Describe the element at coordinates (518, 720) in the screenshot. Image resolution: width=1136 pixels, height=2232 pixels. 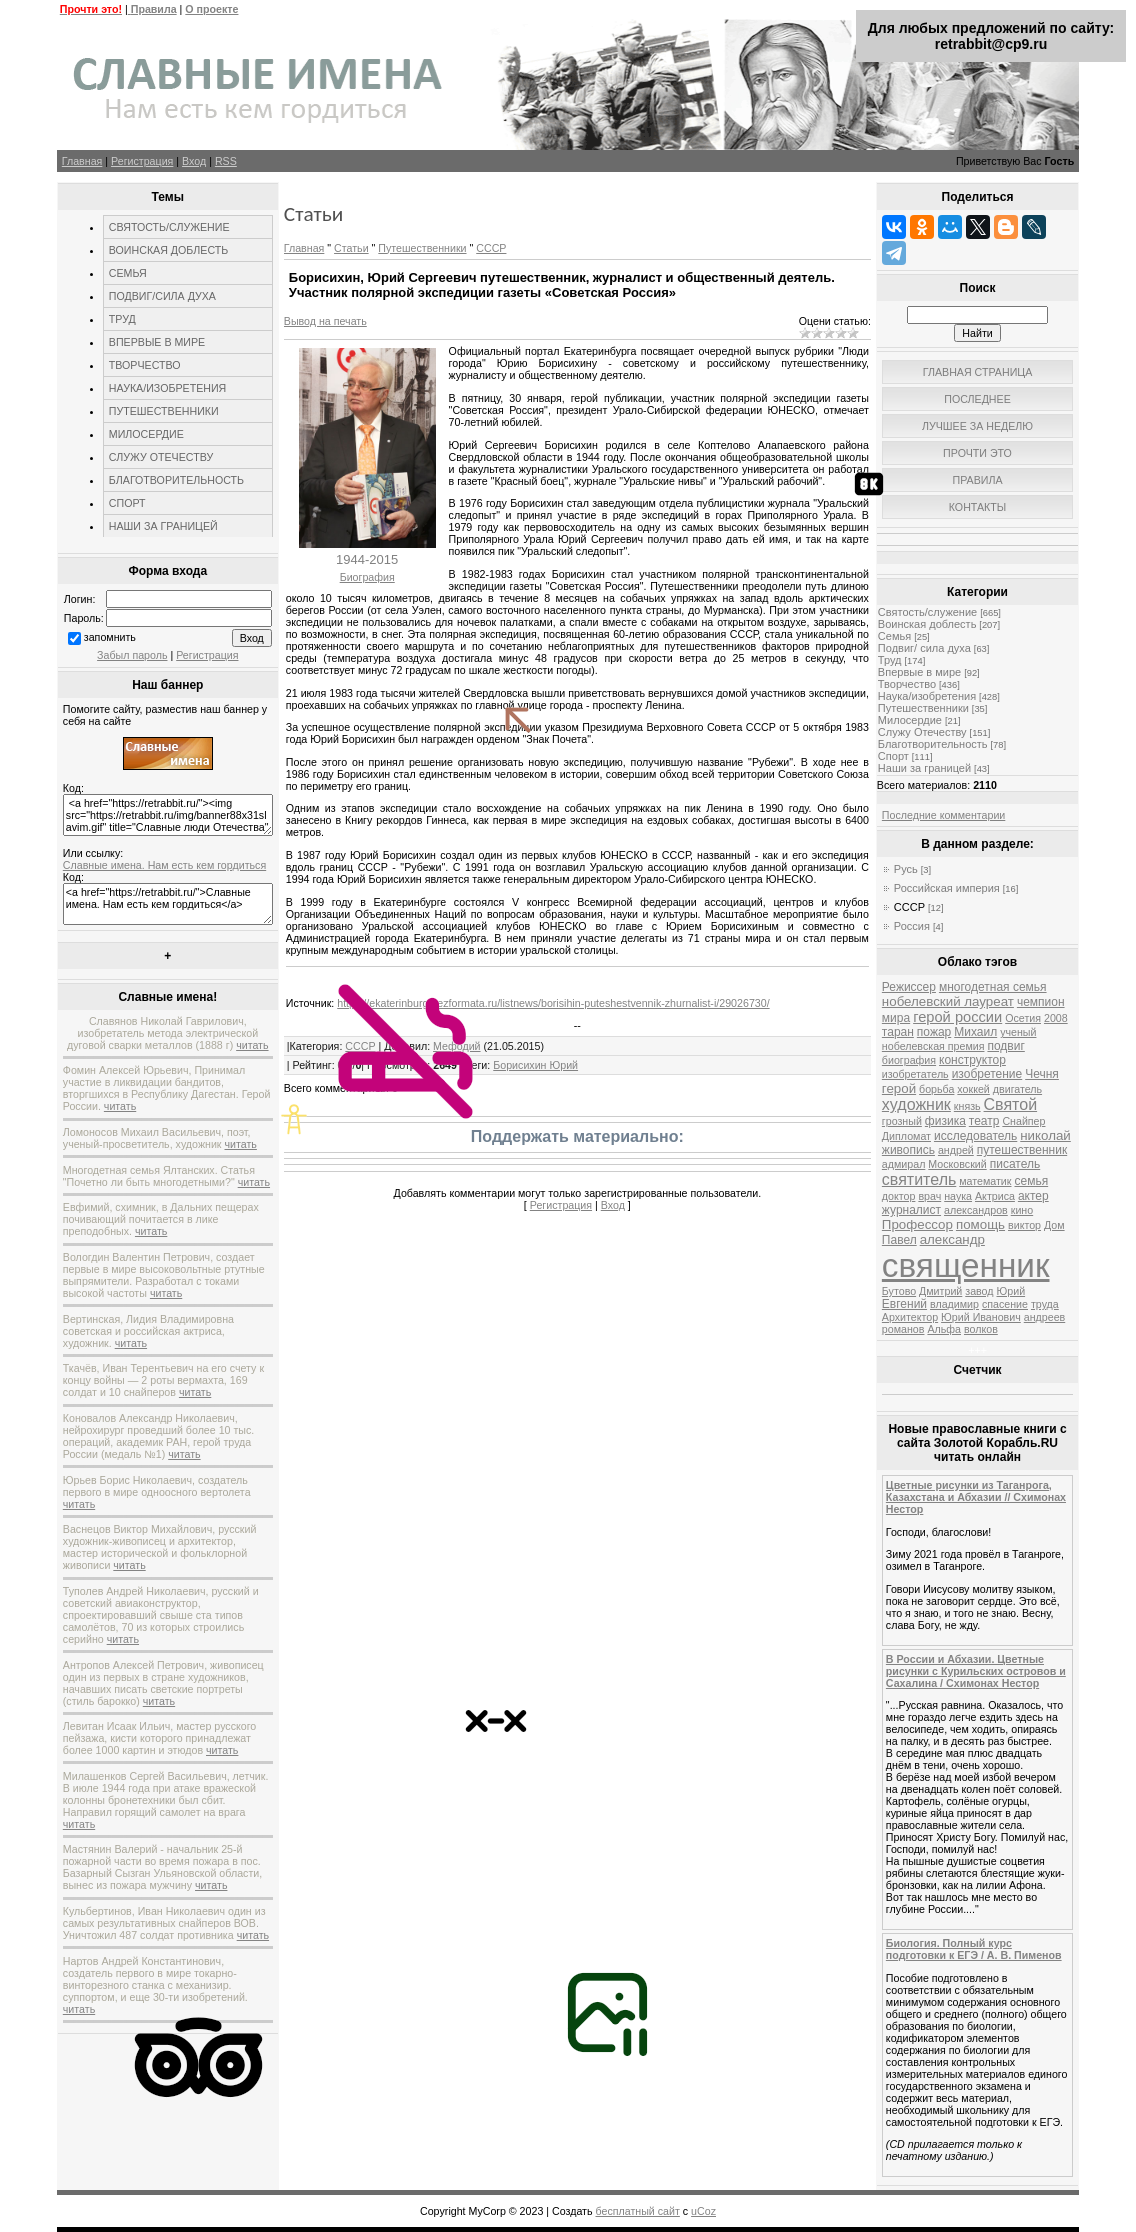
I see `navigate back to previous screen` at that location.